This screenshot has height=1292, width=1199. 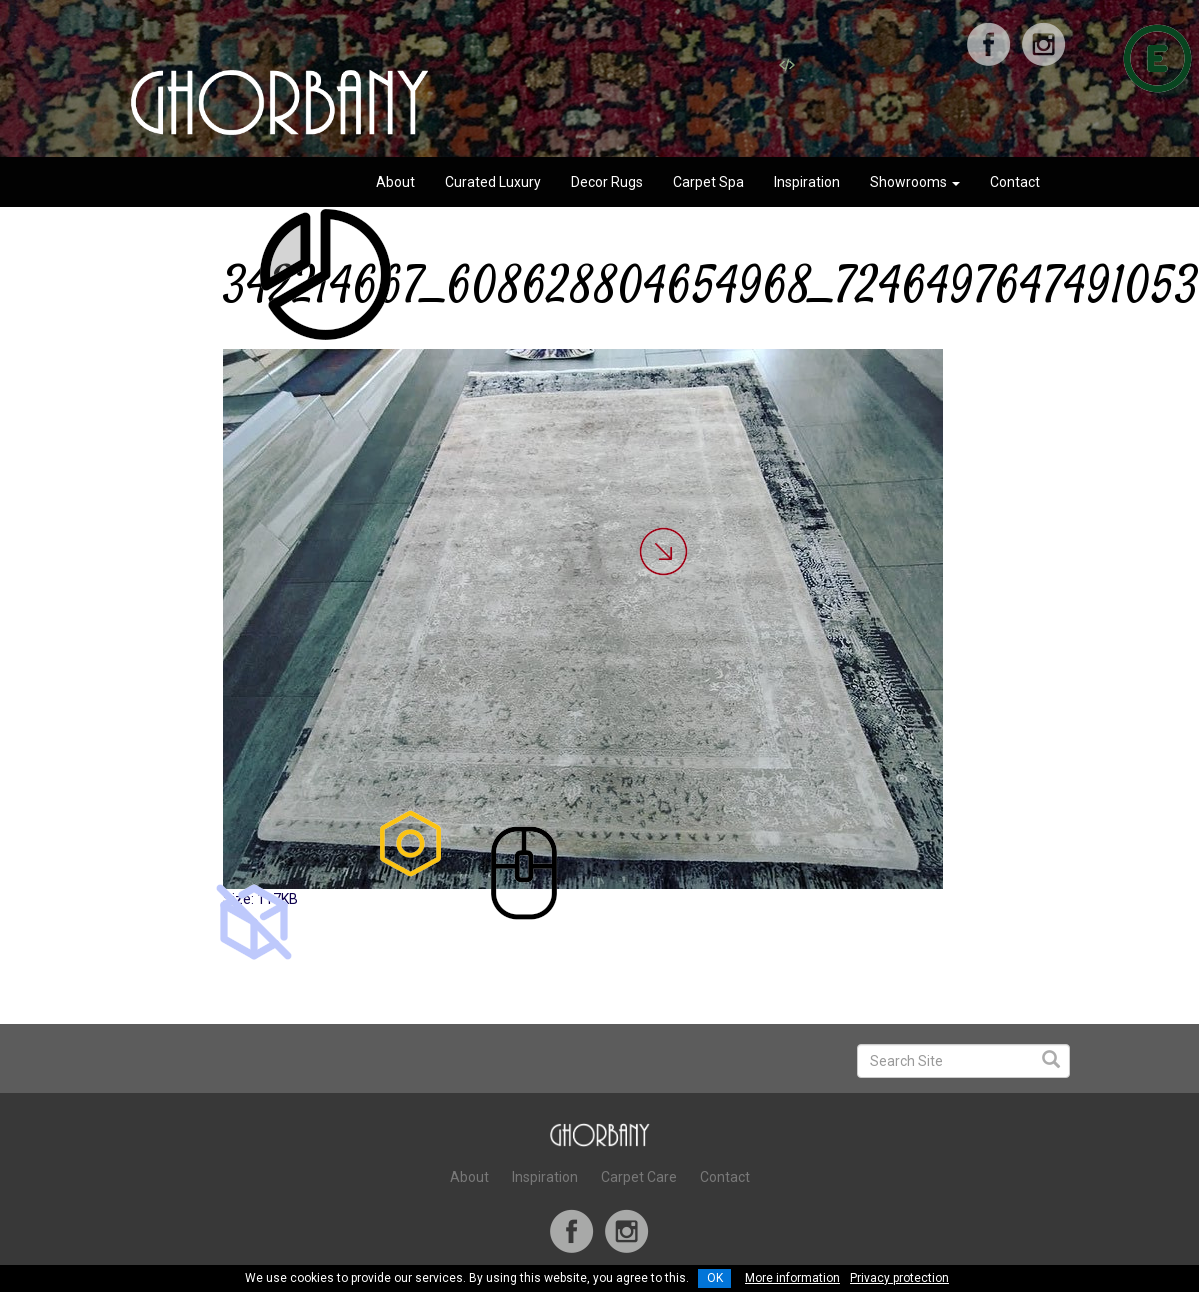 What do you see at coordinates (663, 551) in the screenshot?
I see `navigate to the next item diagonally` at bounding box center [663, 551].